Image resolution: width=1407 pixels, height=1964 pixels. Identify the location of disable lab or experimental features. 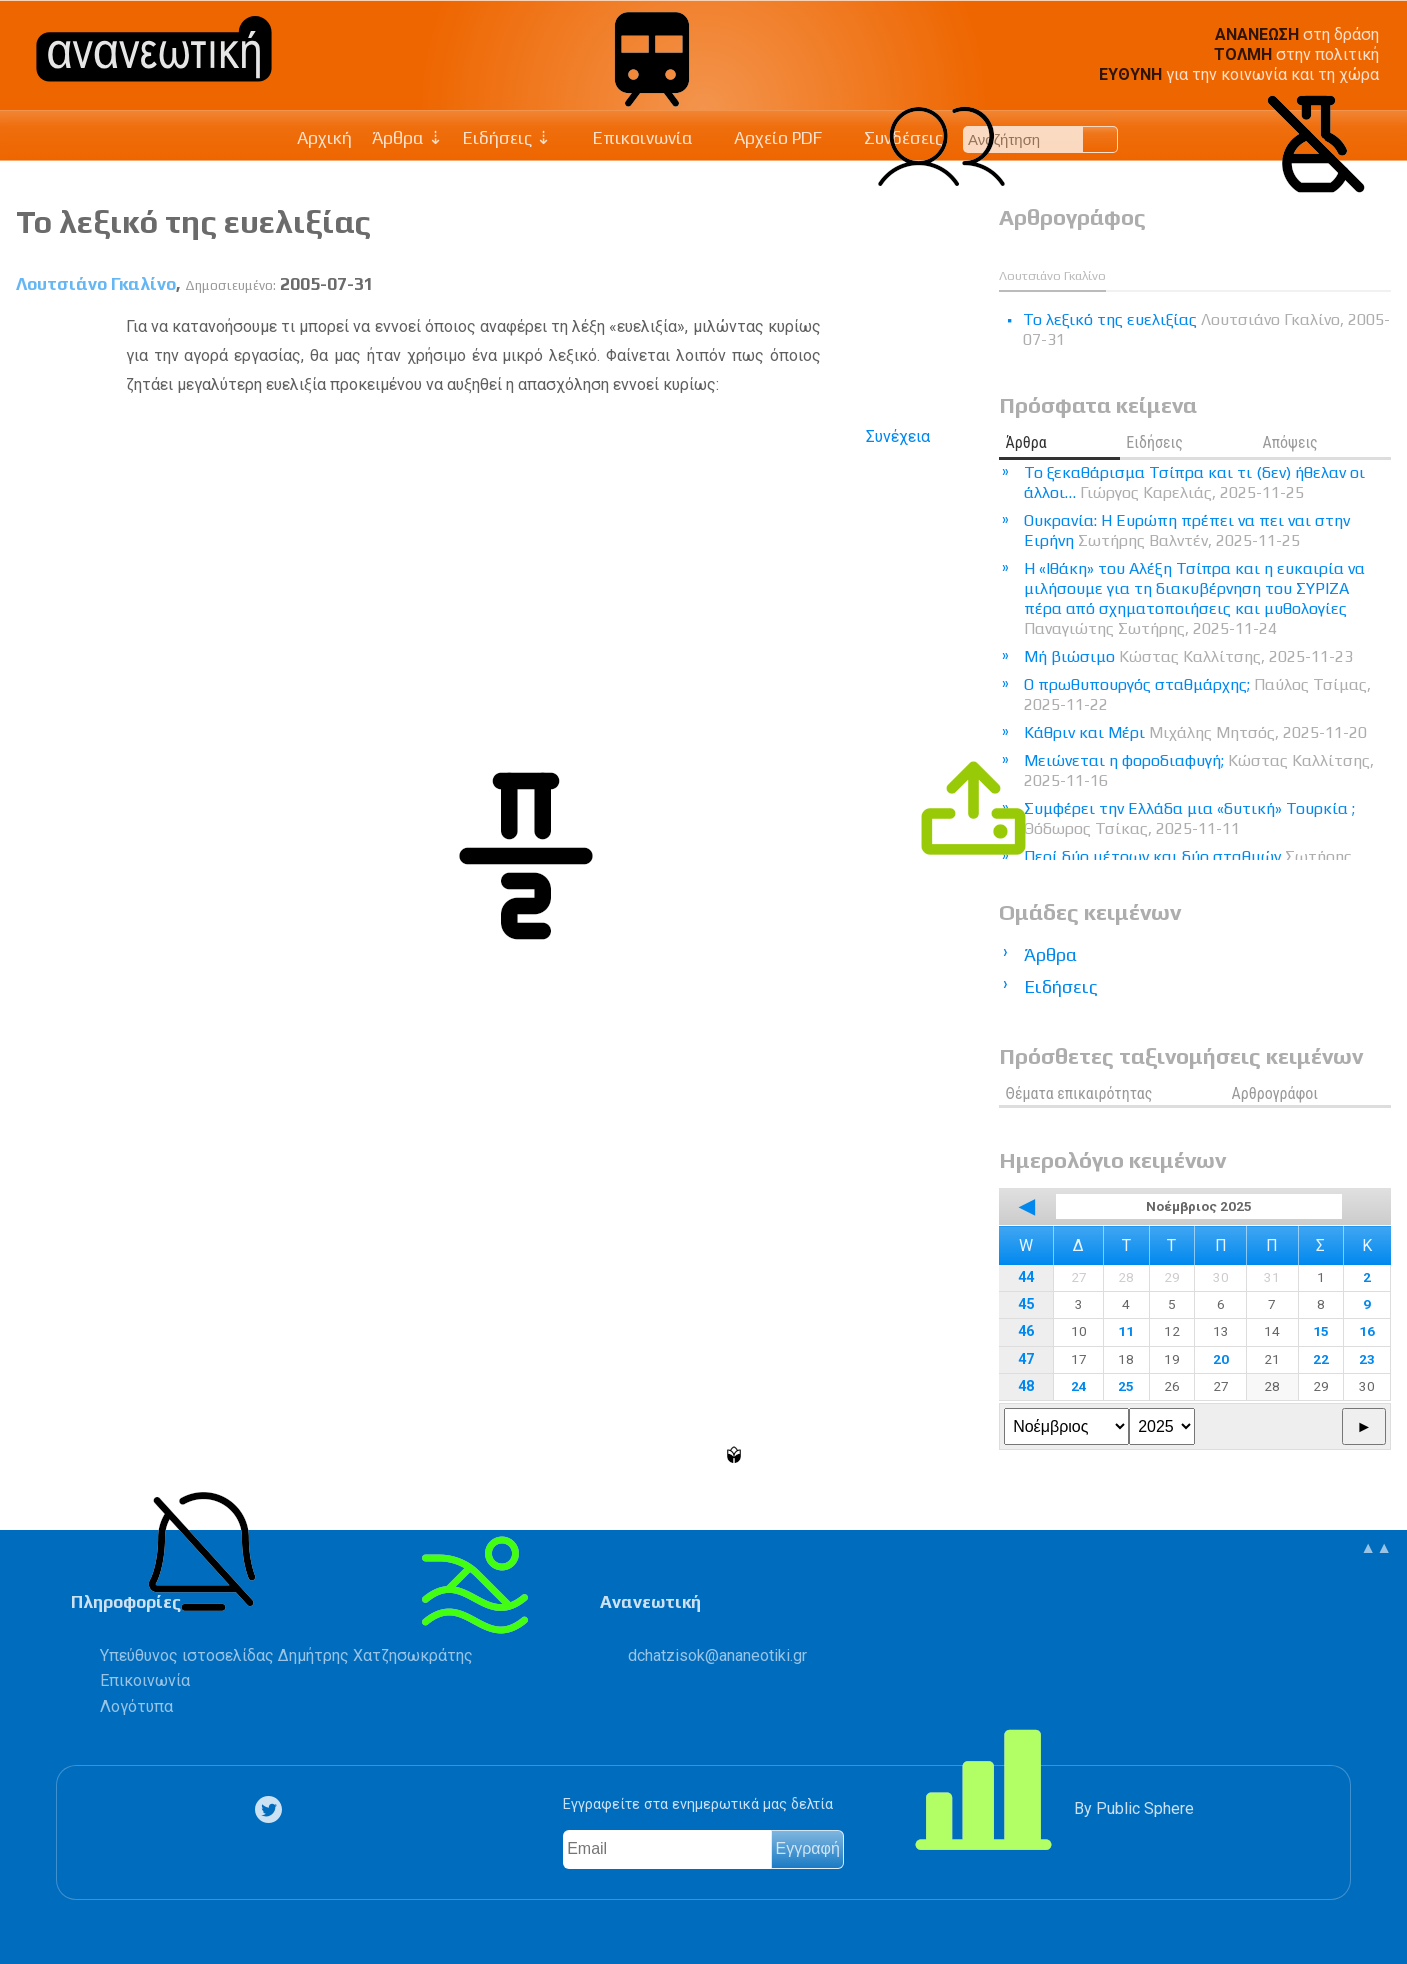
(1316, 144).